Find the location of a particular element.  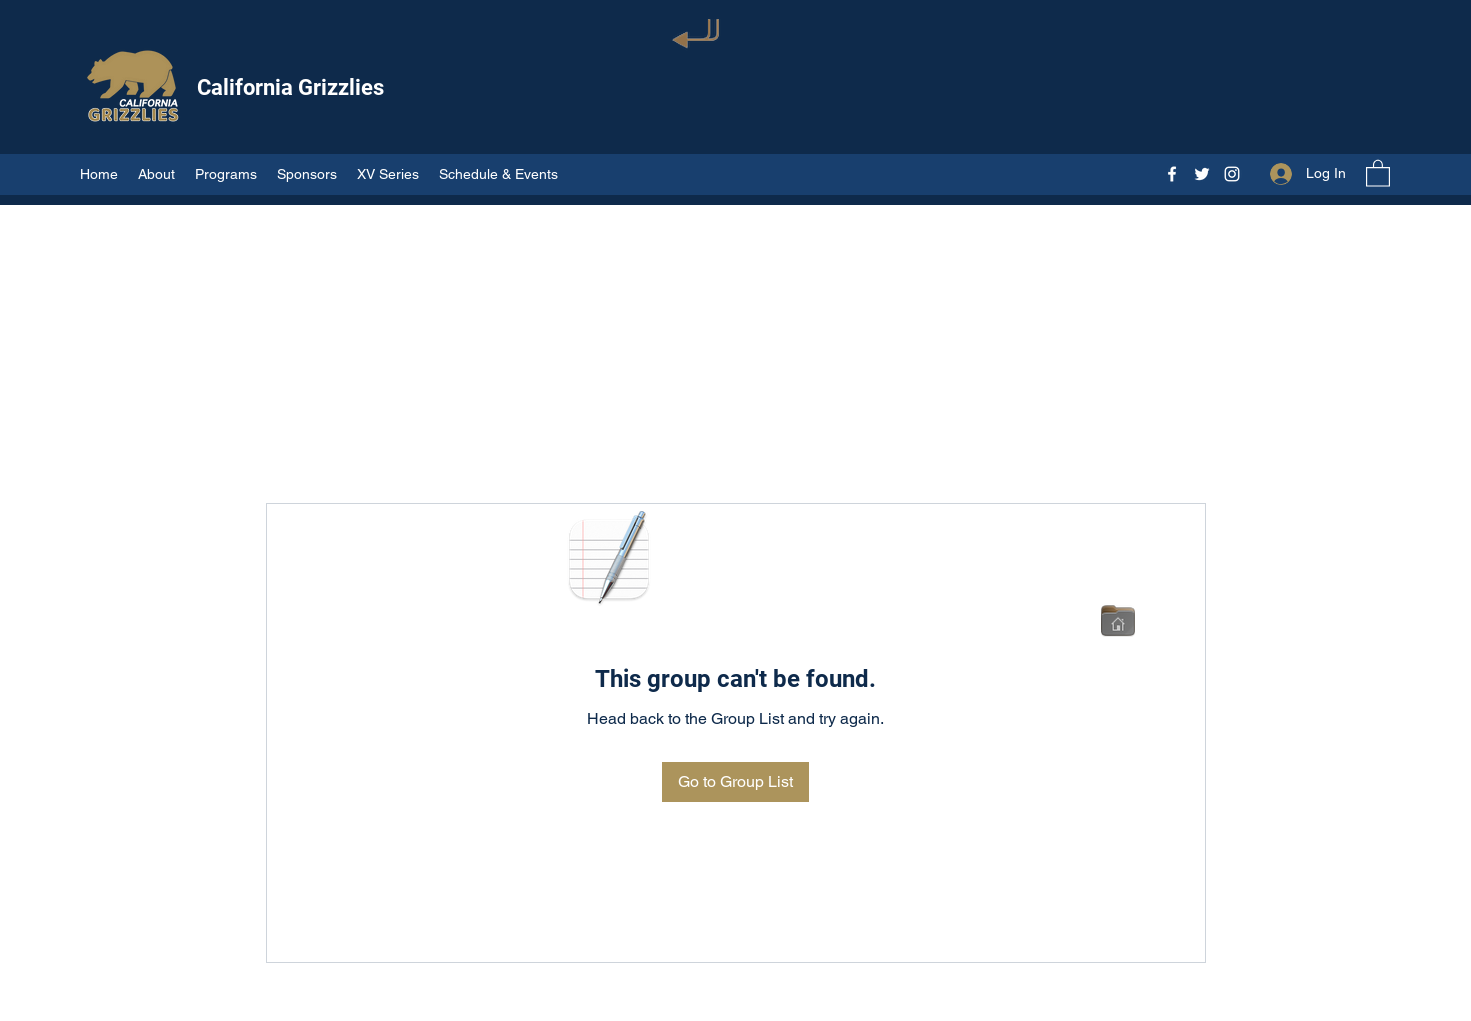

access your home folder is located at coordinates (1118, 620).